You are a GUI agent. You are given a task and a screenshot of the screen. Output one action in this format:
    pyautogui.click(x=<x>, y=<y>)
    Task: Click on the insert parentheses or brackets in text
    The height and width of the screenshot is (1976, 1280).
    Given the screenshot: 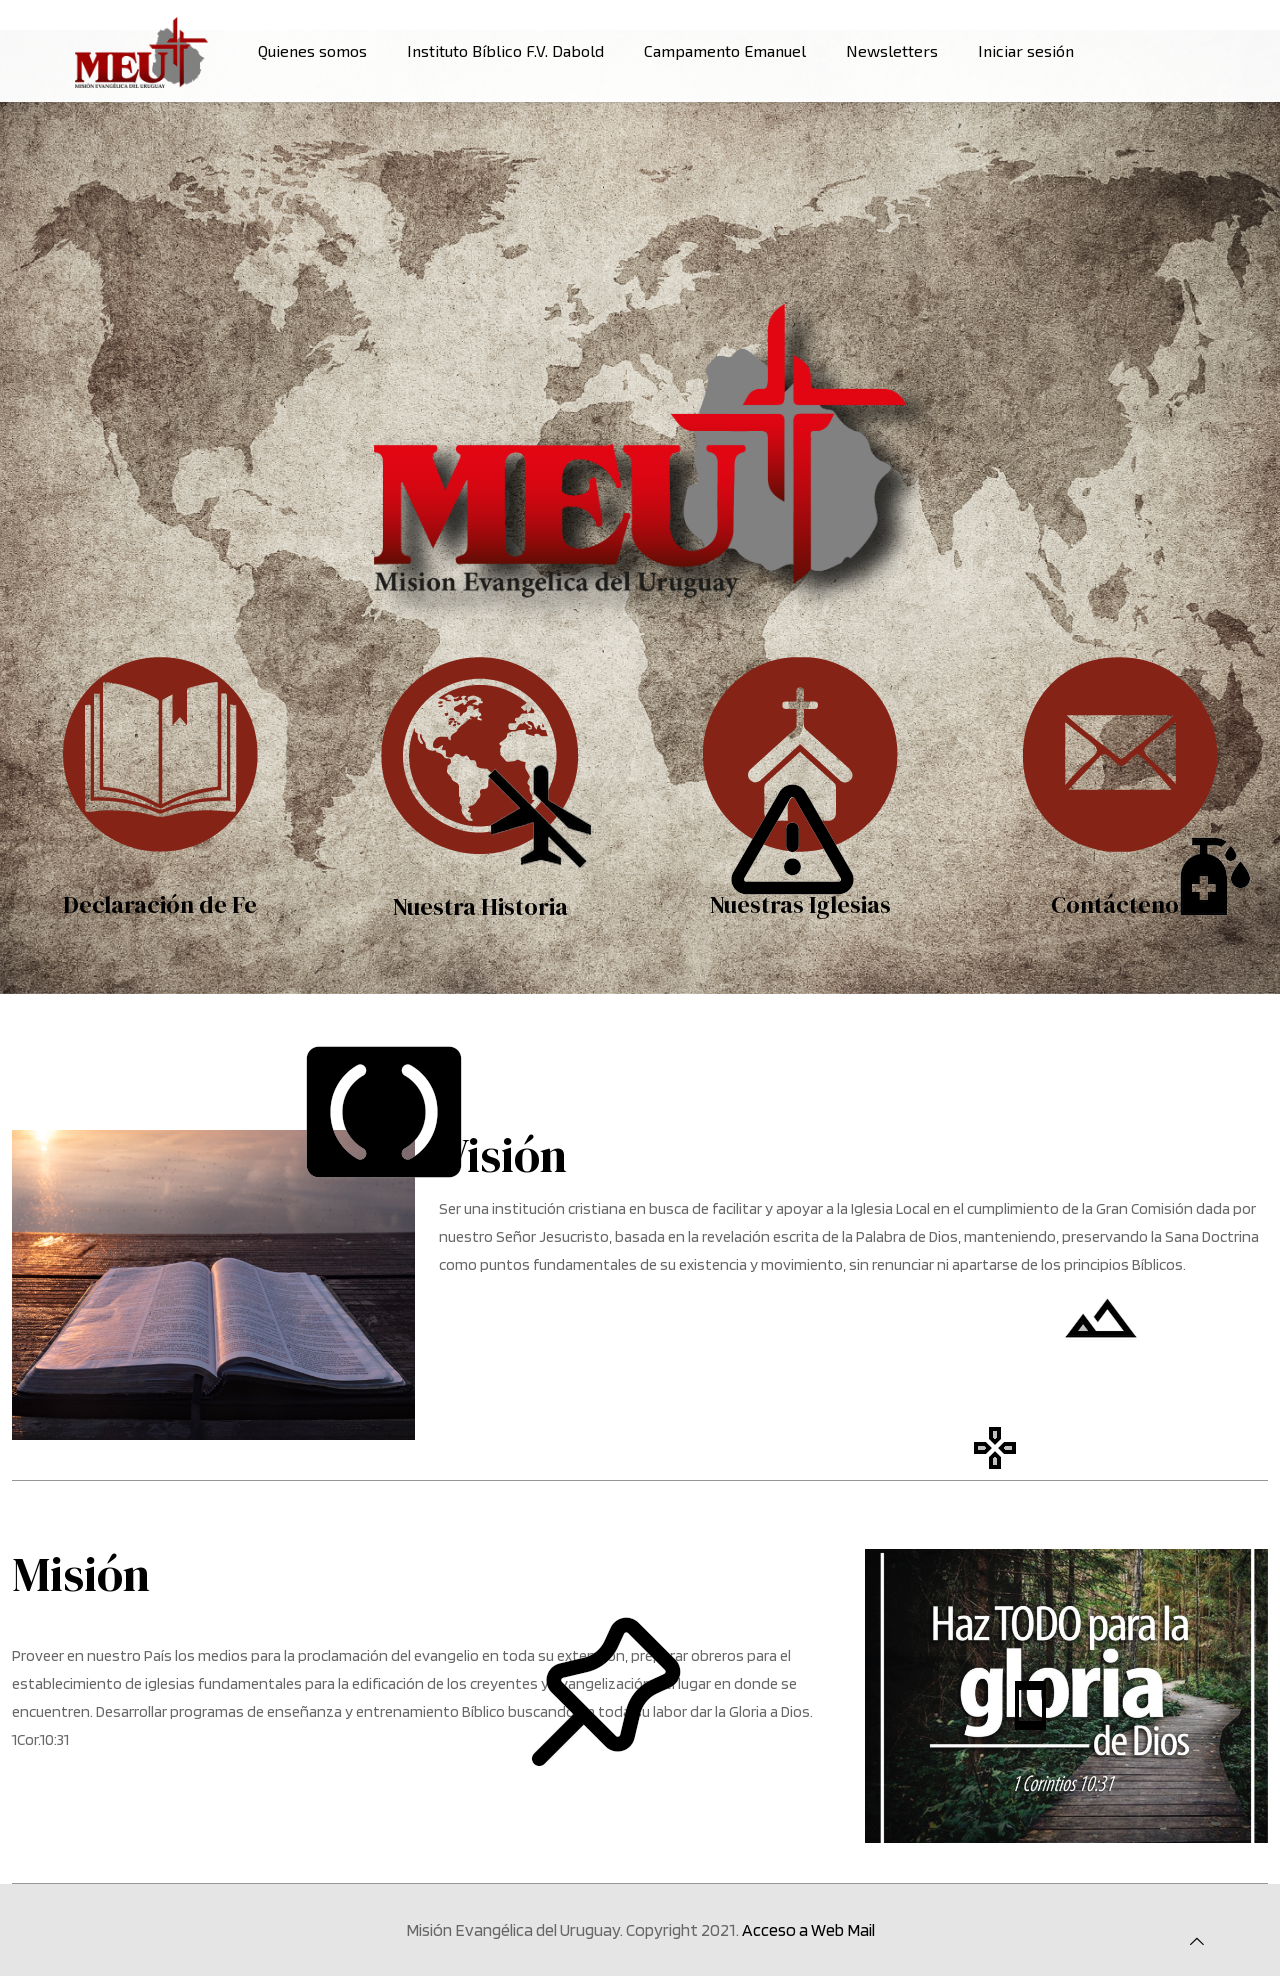 What is the action you would take?
    pyautogui.click(x=384, y=1112)
    